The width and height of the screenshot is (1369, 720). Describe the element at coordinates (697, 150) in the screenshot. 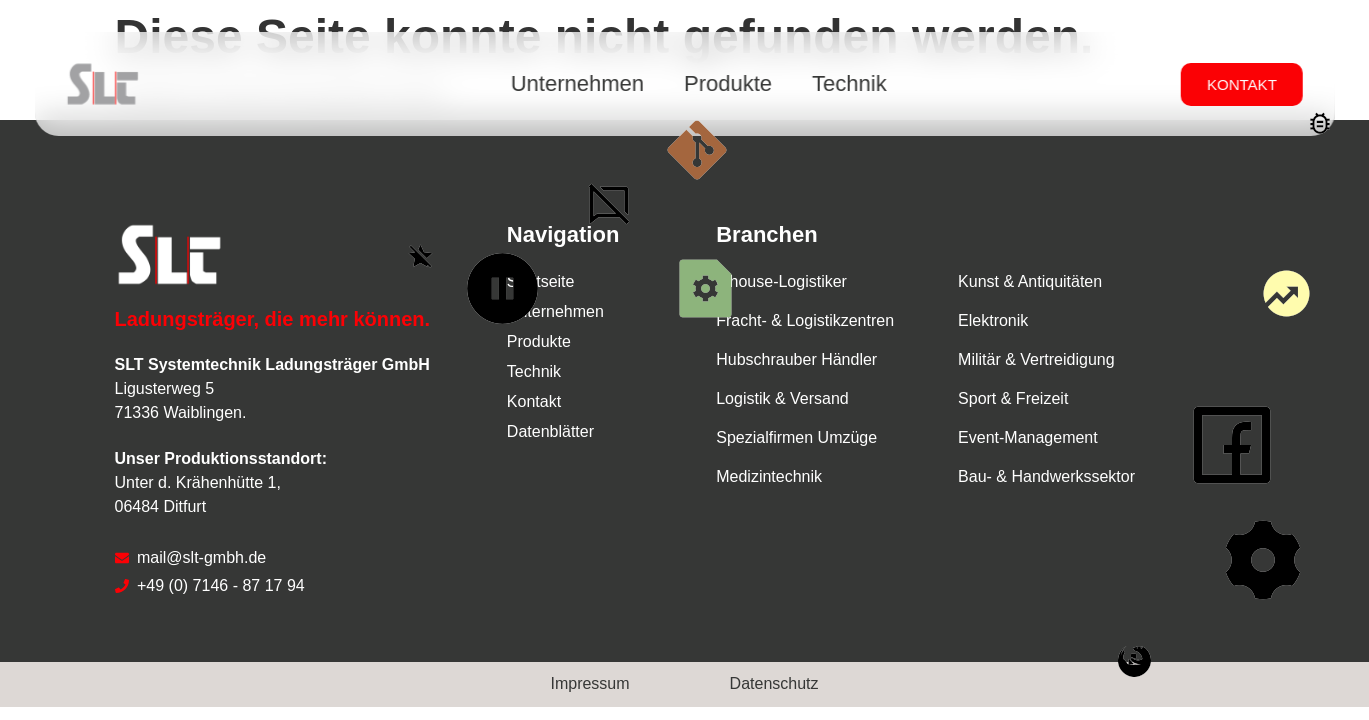

I see `git version control logo` at that location.